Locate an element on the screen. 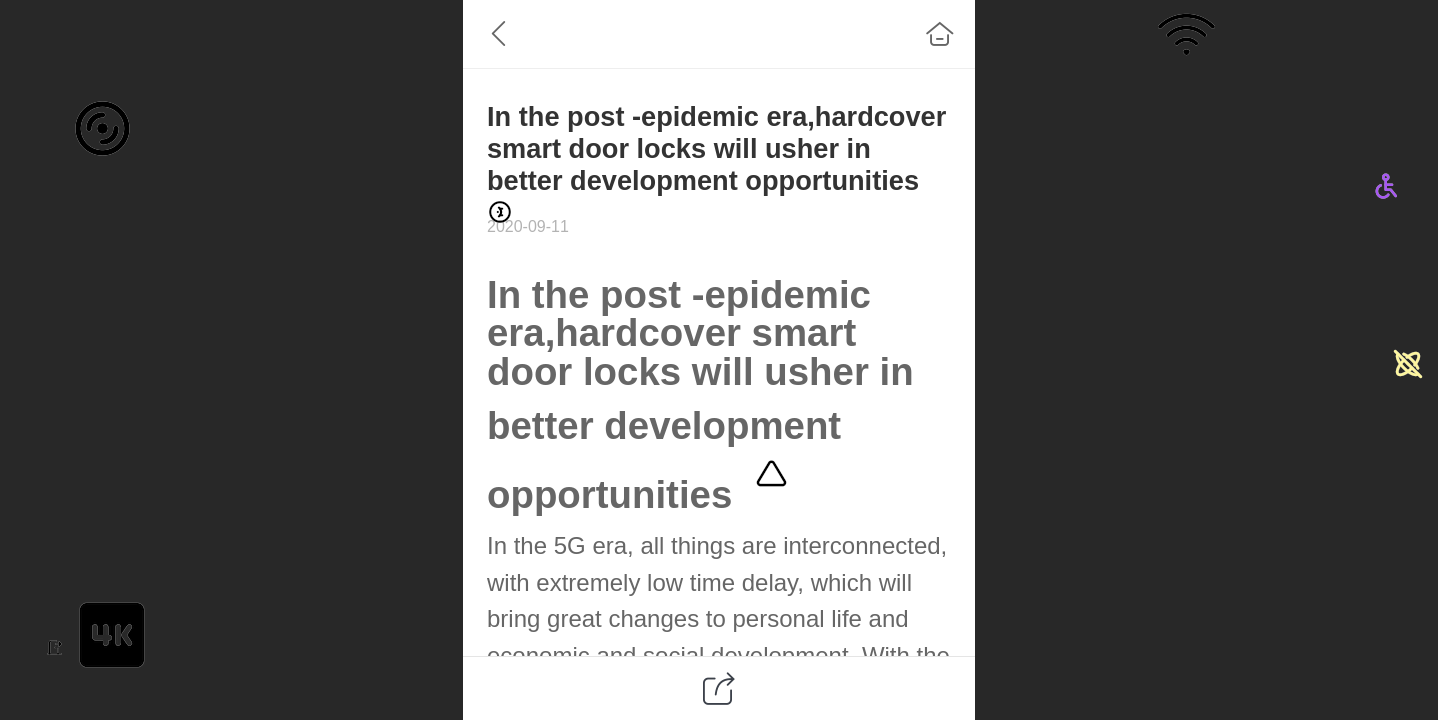 Image resolution: width=1438 pixels, height=720 pixels. mantine UI library logo is located at coordinates (500, 212).